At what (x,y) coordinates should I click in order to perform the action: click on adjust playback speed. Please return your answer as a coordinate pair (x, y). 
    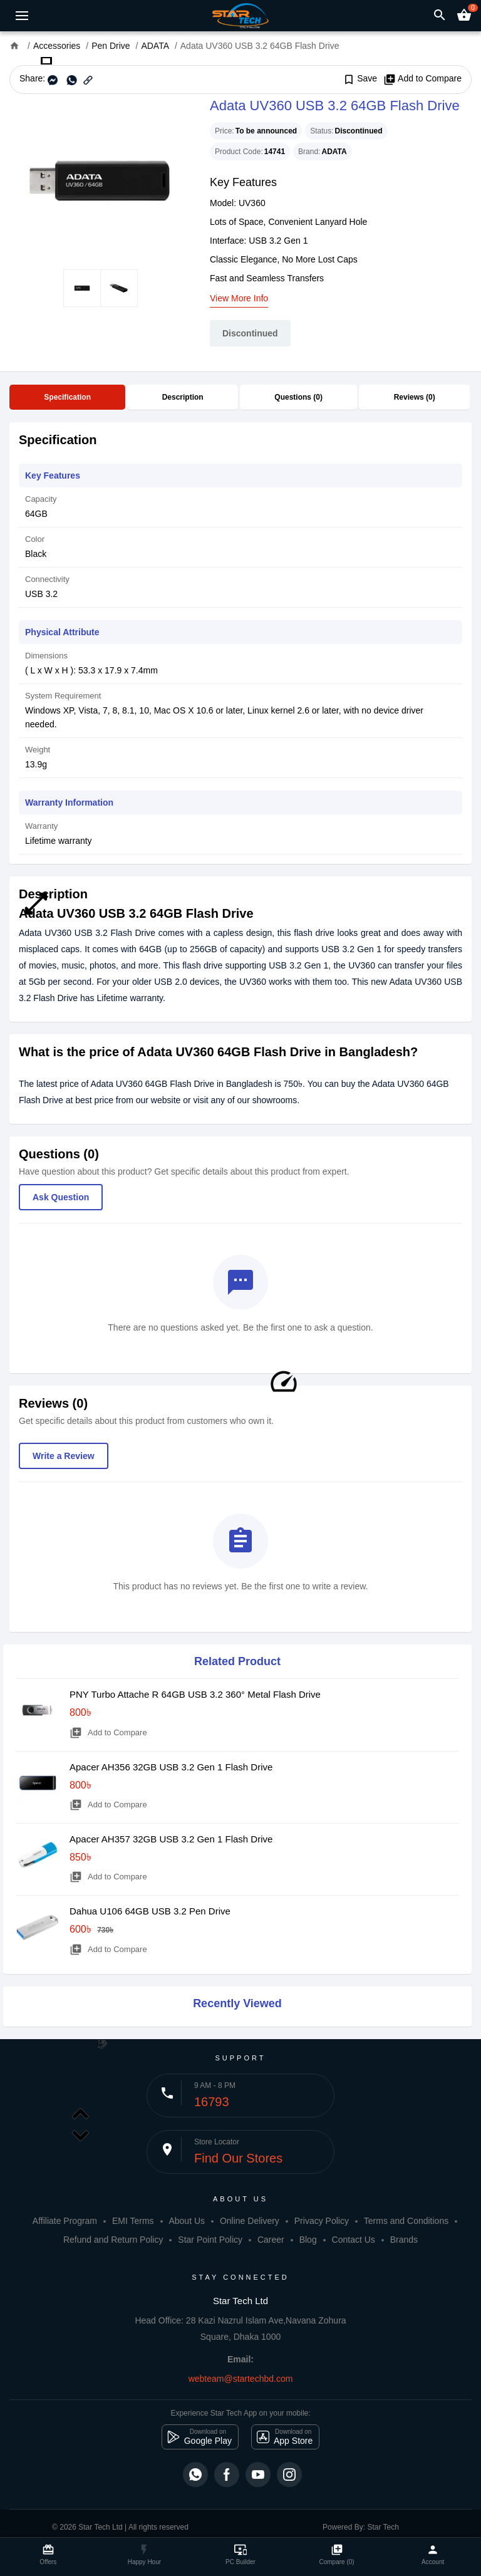
    Looking at the image, I should click on (284, 1381).